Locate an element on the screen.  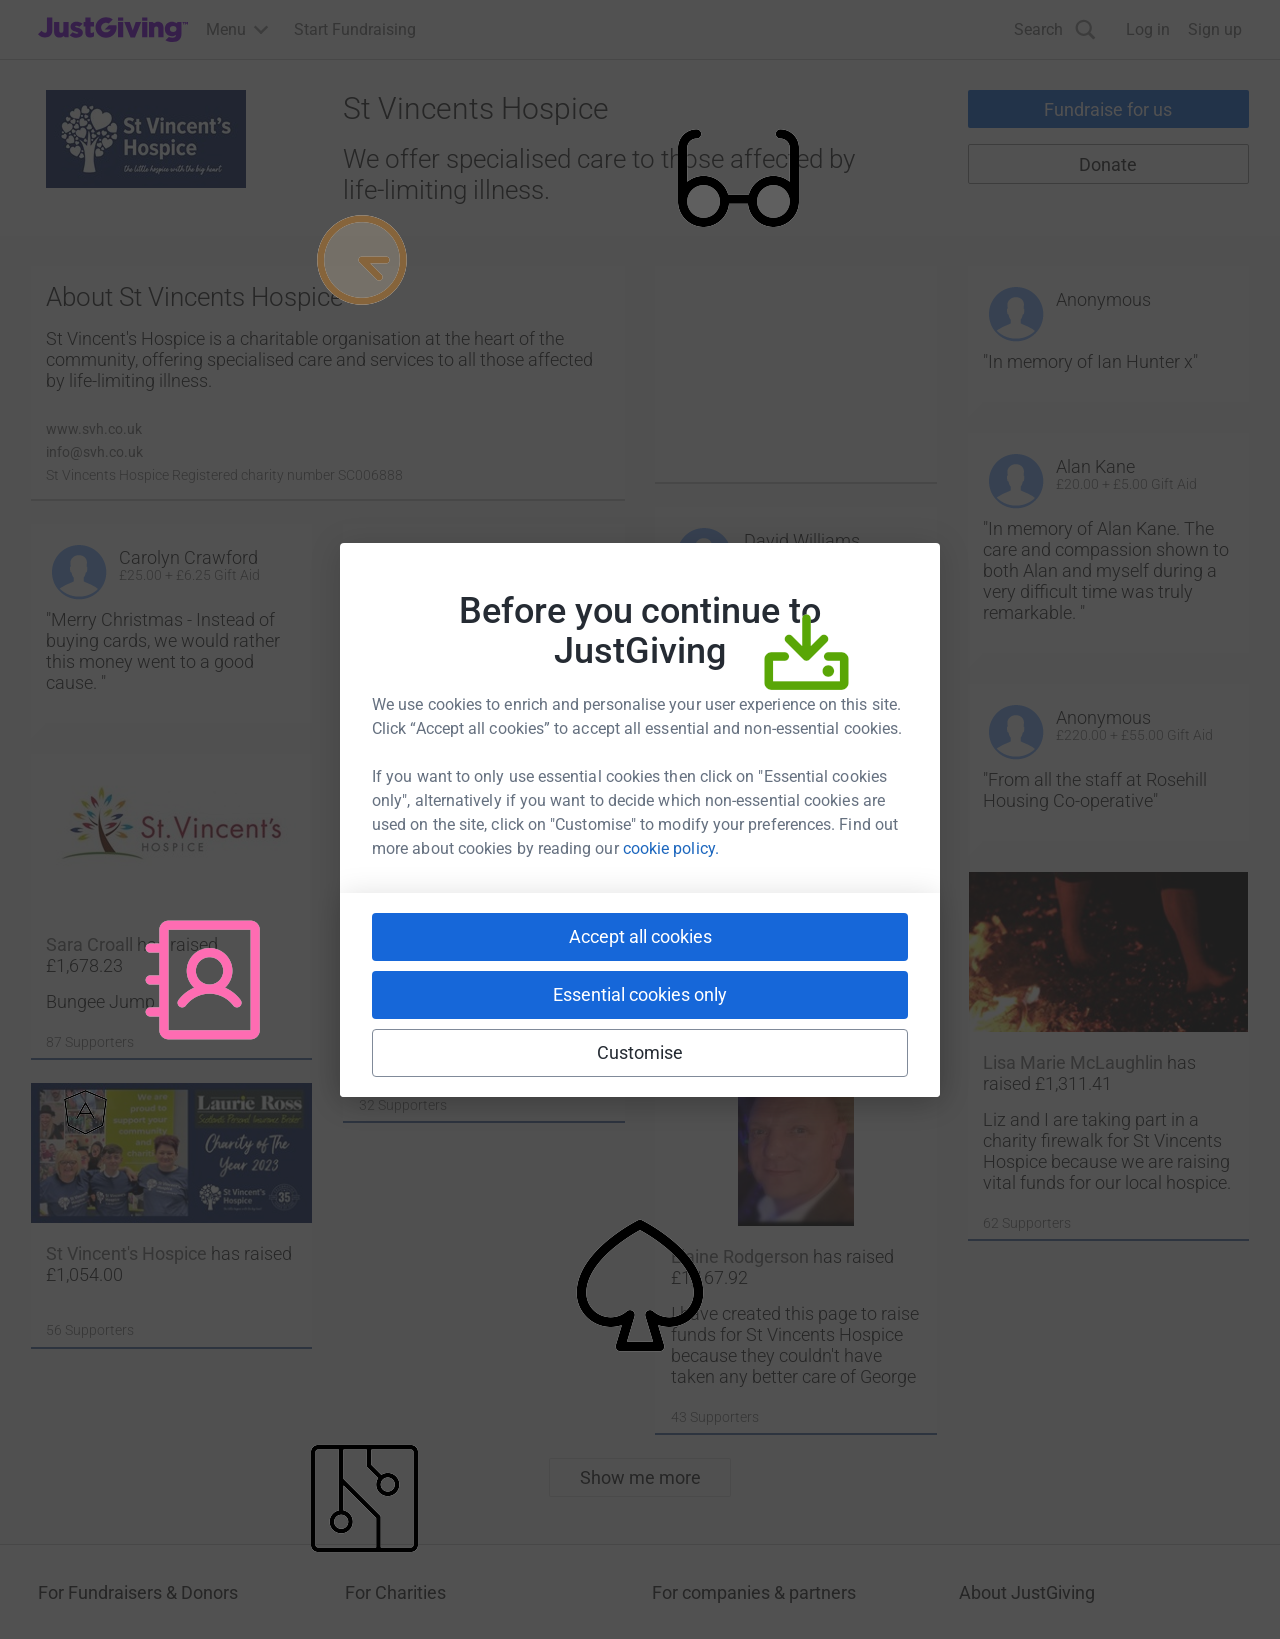
Angular framework logo is located at coordinates (85, 1111).